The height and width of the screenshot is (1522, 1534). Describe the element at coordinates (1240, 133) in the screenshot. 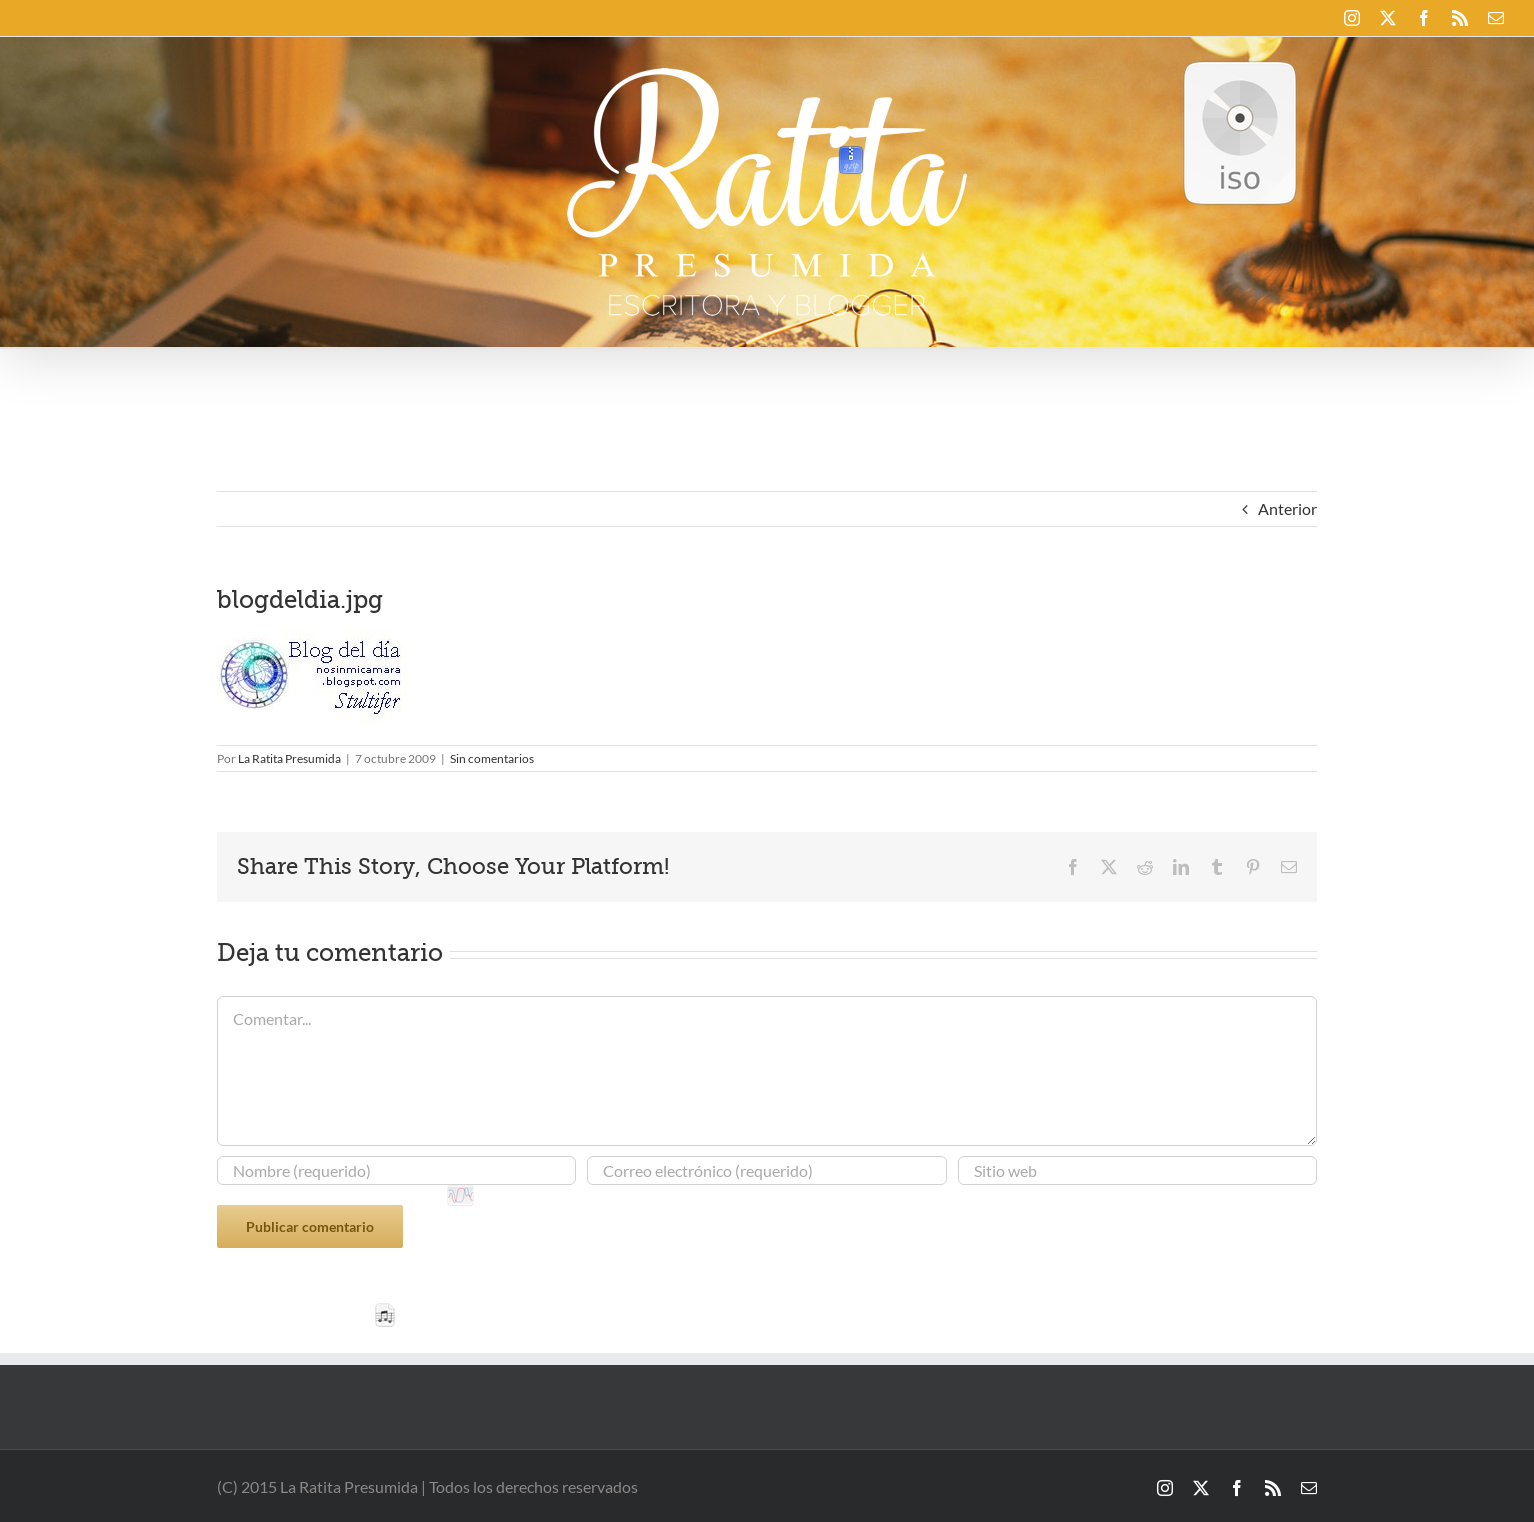

I see `a CD/DVD disc image file (ISO format)` at that location.